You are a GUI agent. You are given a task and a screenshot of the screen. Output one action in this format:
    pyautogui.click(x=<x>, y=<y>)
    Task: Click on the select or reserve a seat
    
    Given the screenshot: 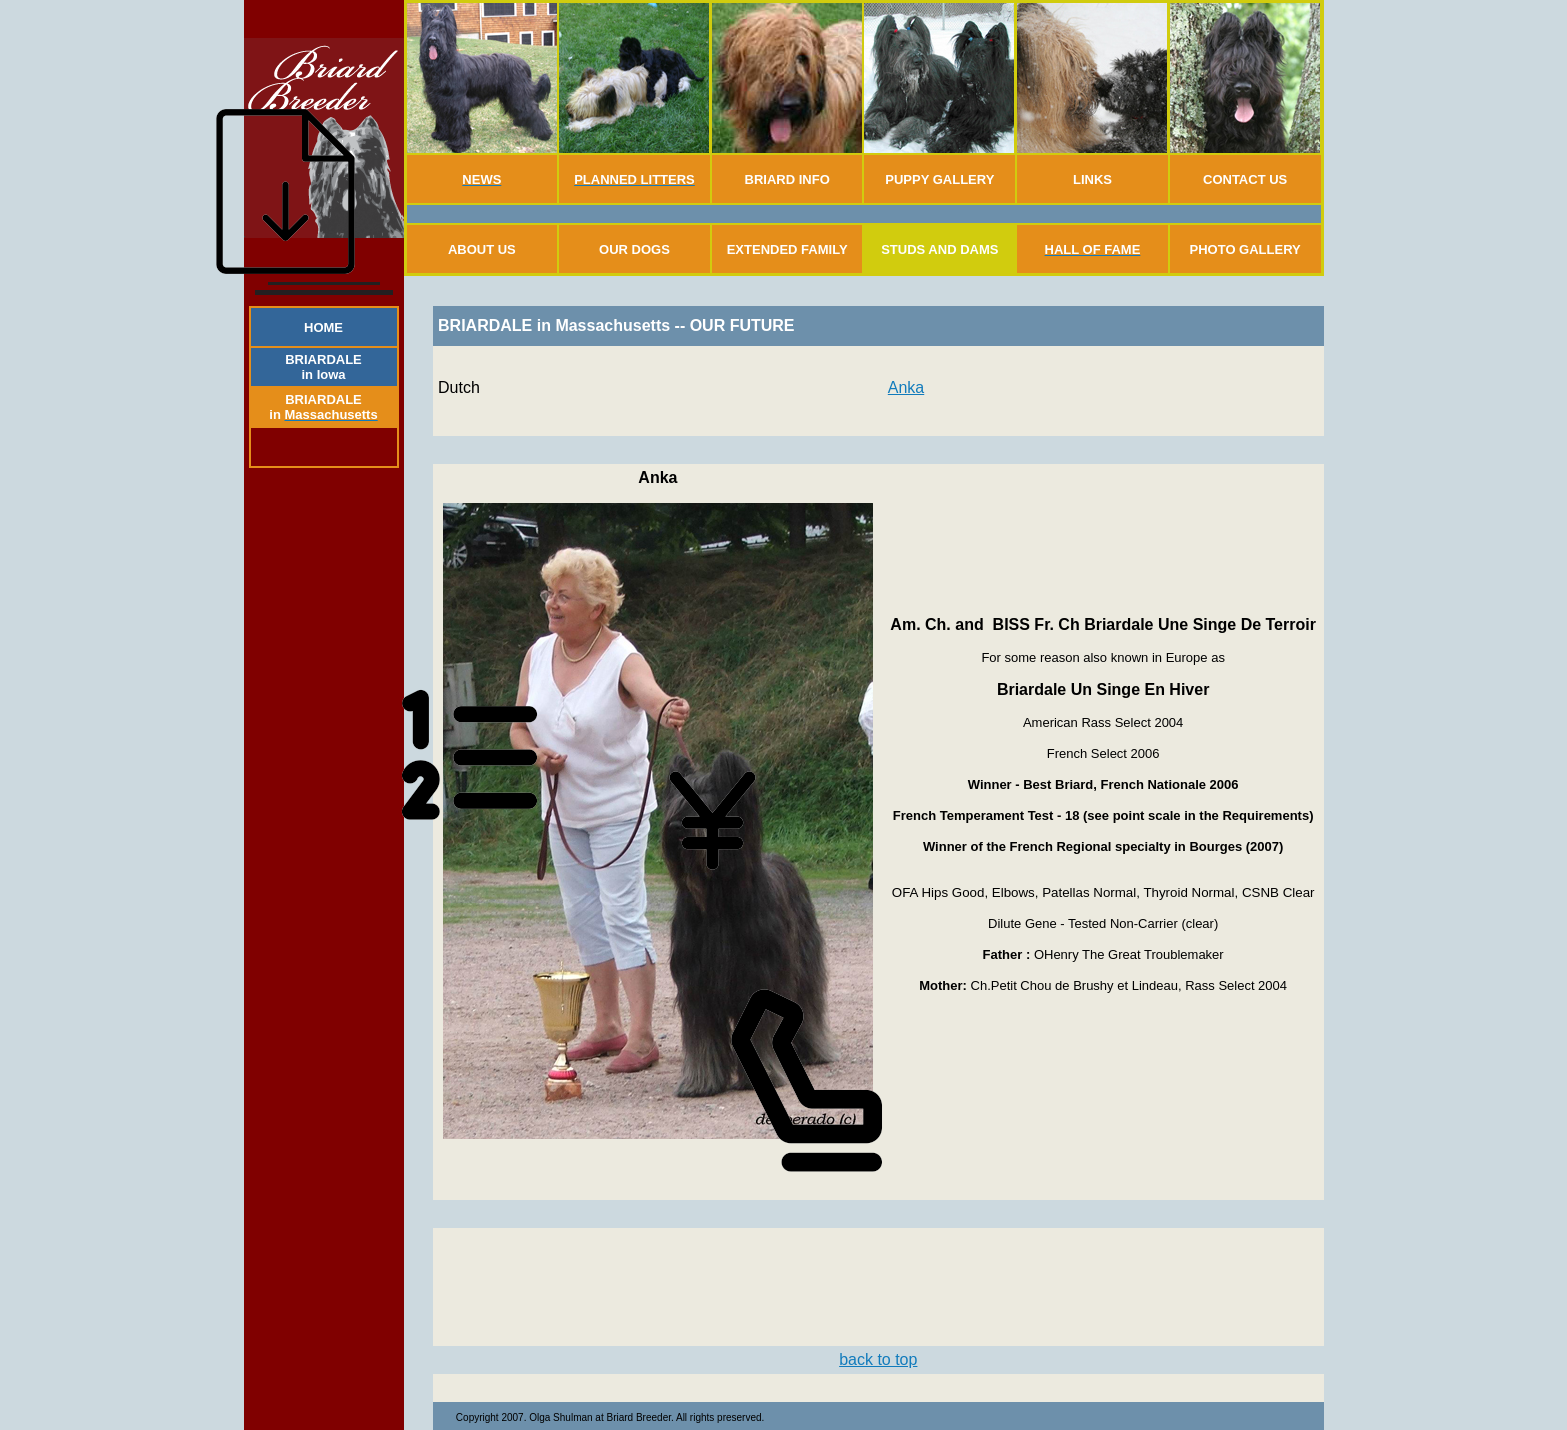 What is the action you would take?
    pyautogui.click(x=803, y=1080)
    